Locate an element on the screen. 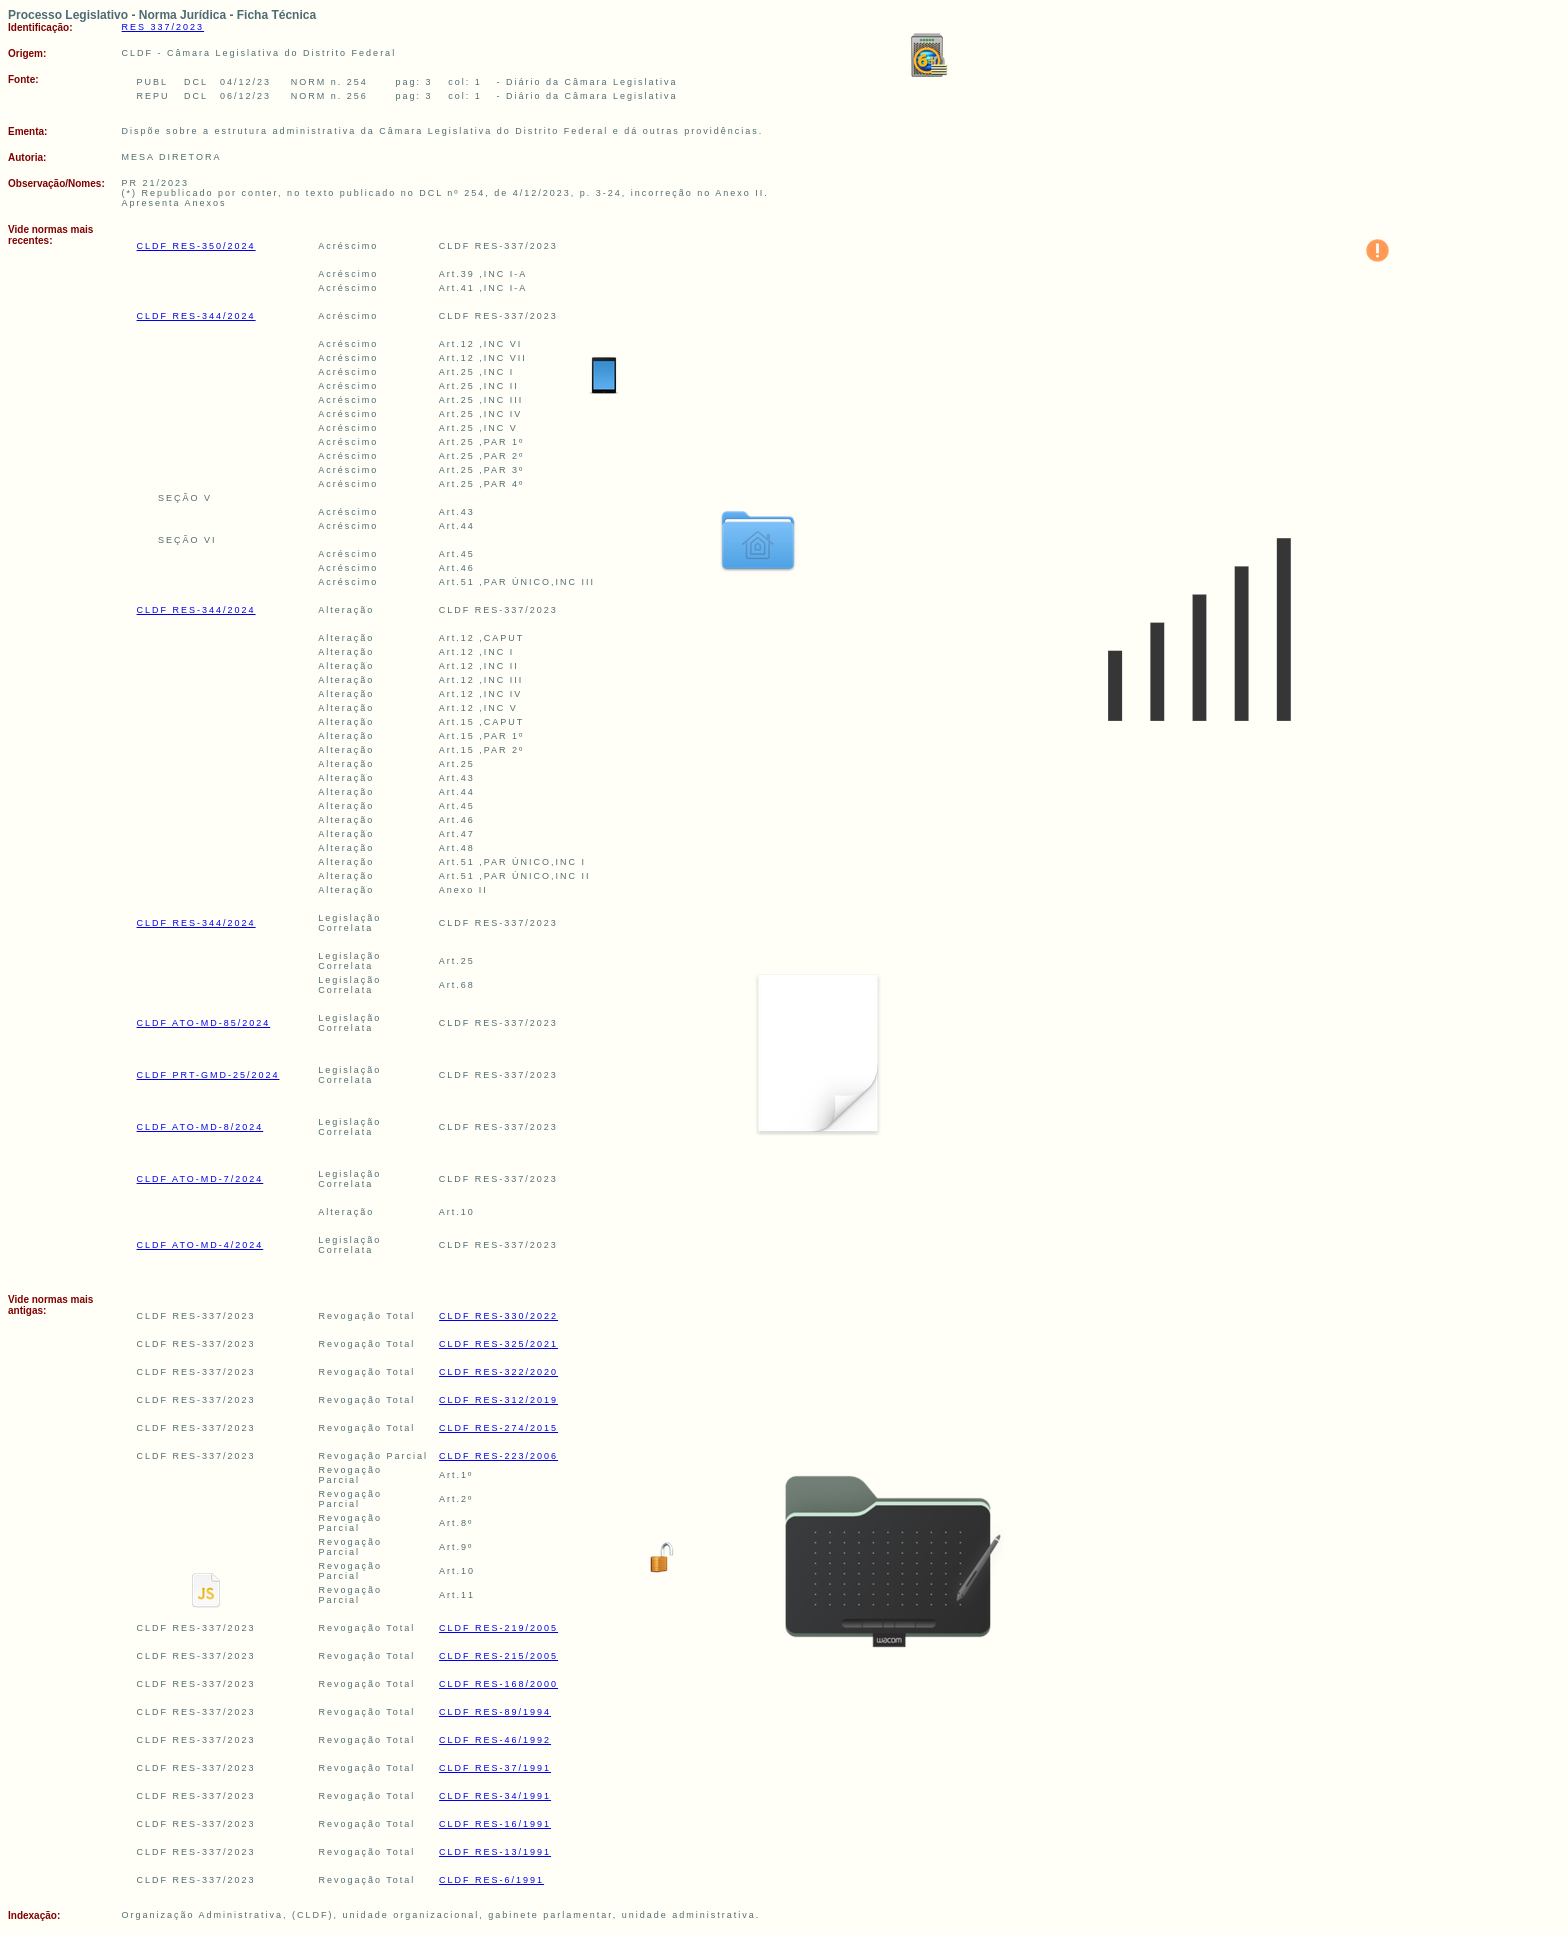  open wacom tablet files and drivers is located at coordinates (887, 1562).